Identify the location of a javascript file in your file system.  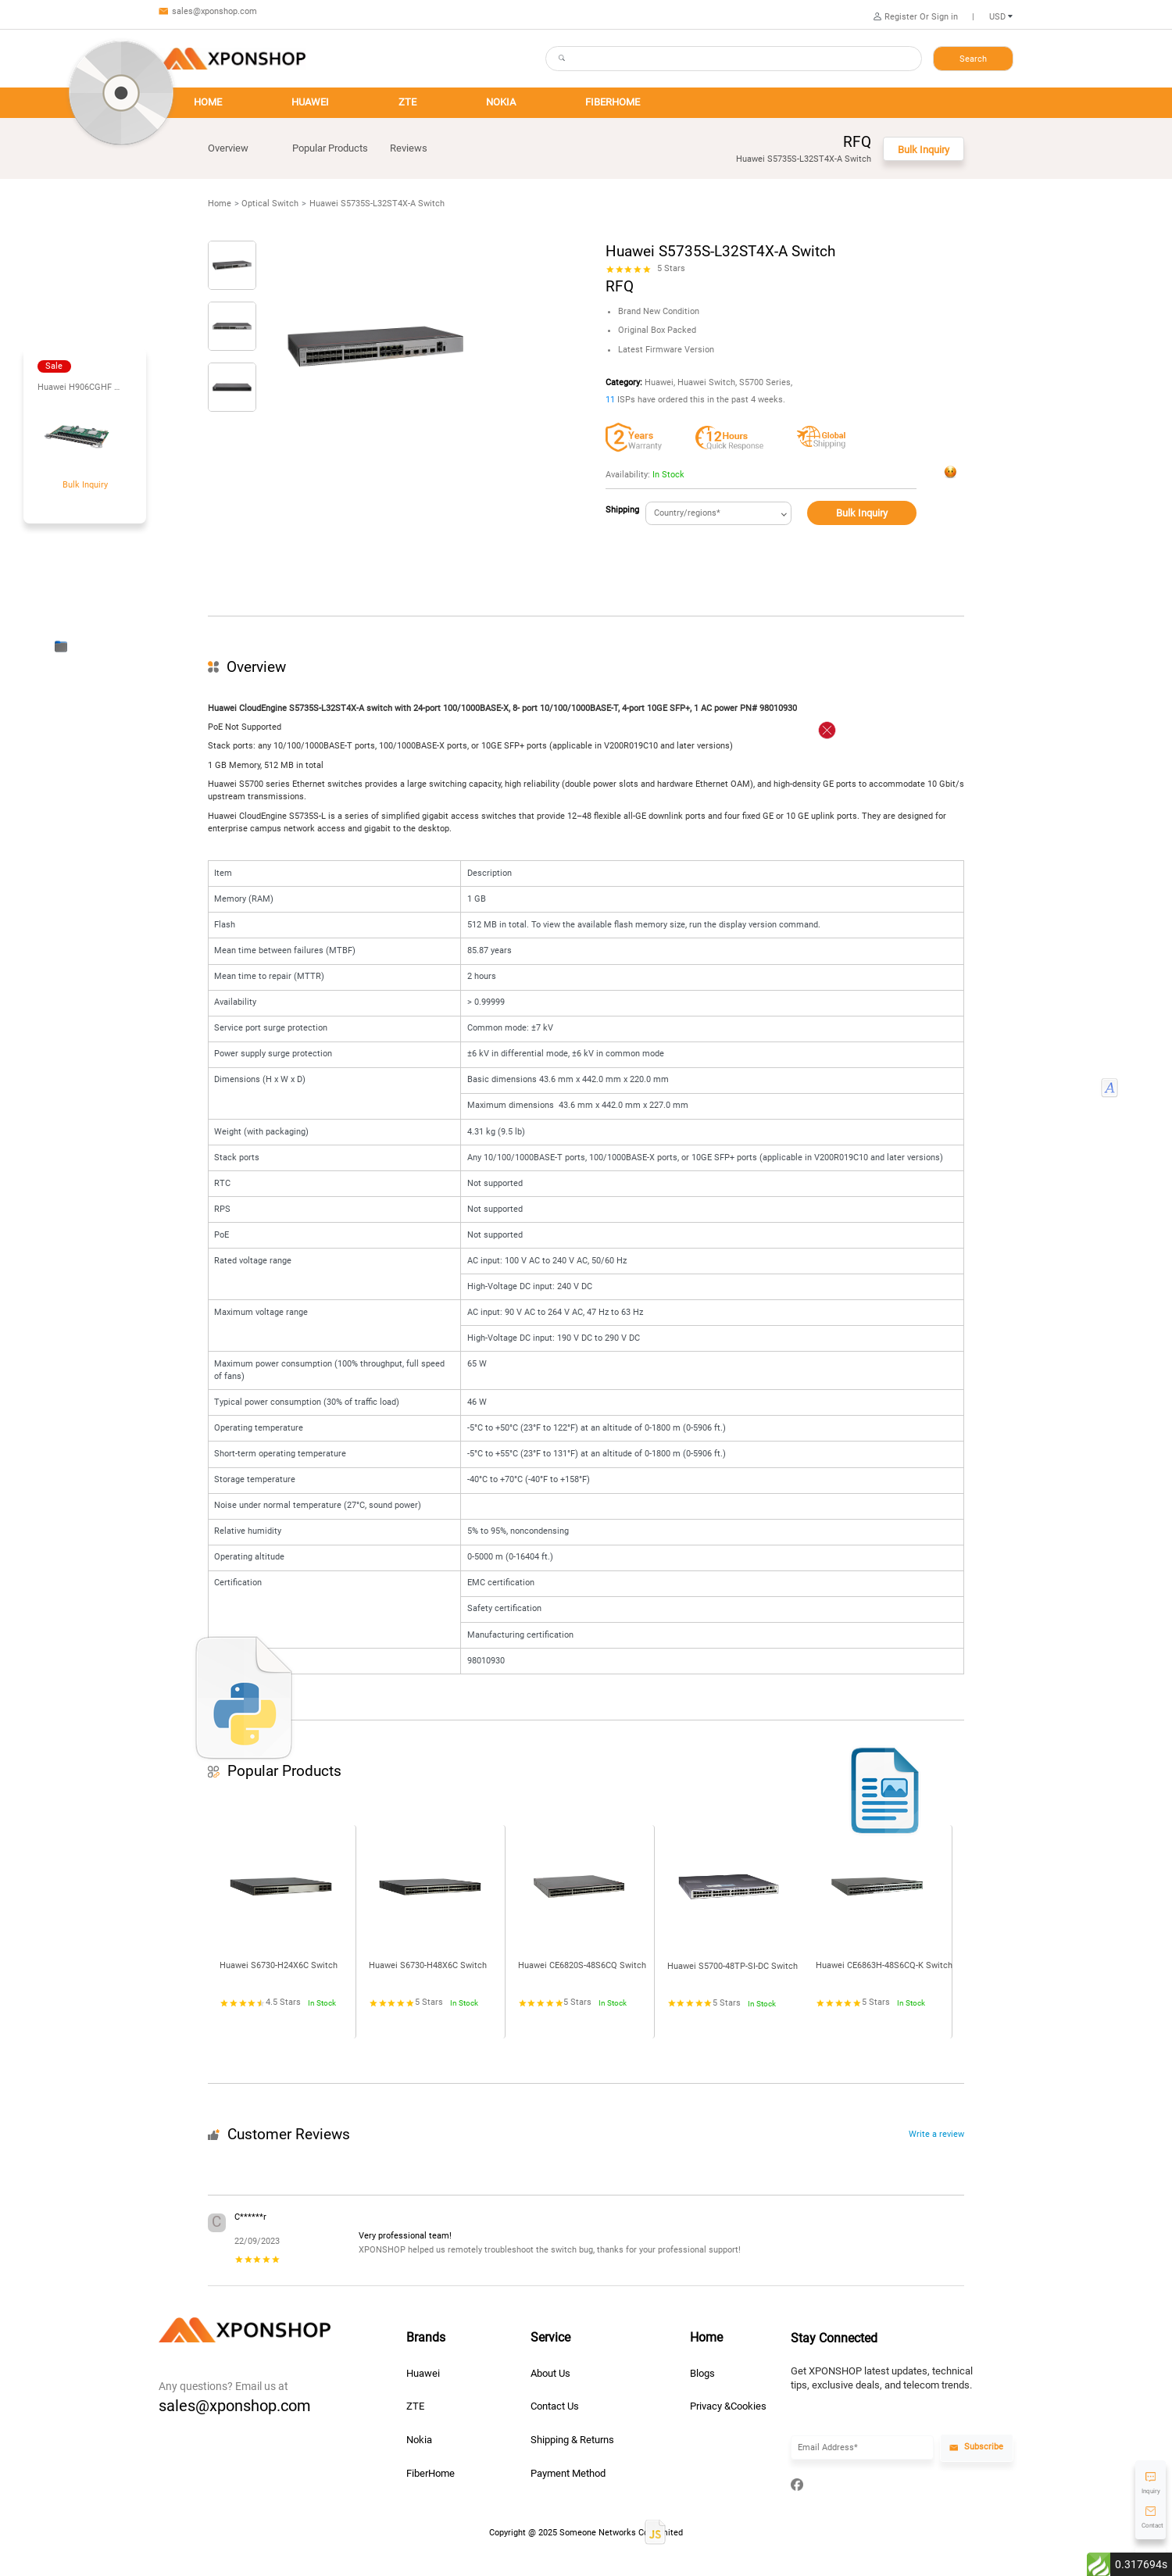
(655, 2531).